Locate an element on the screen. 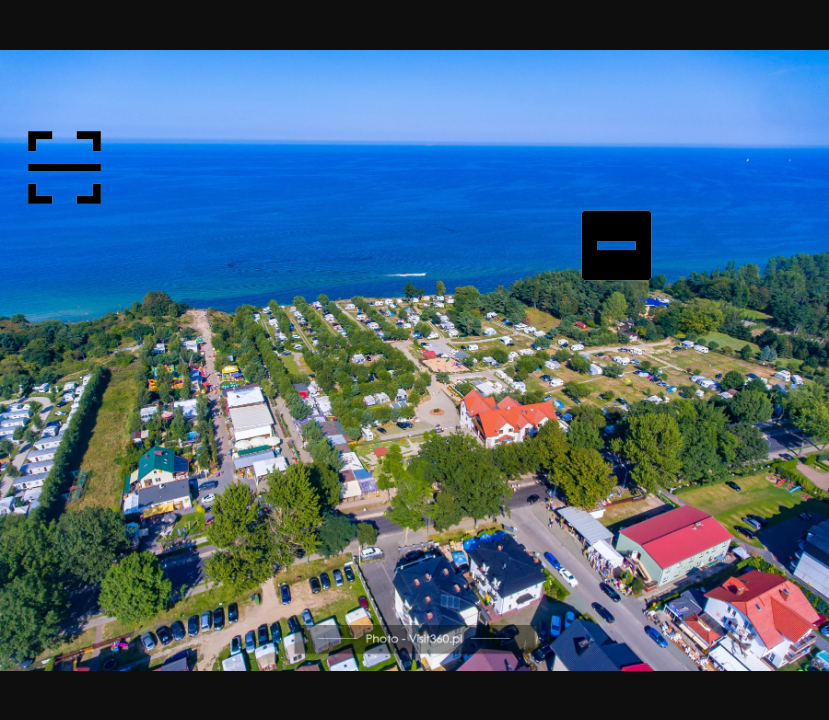  scan a QR code is located at coordinates (64, 167).